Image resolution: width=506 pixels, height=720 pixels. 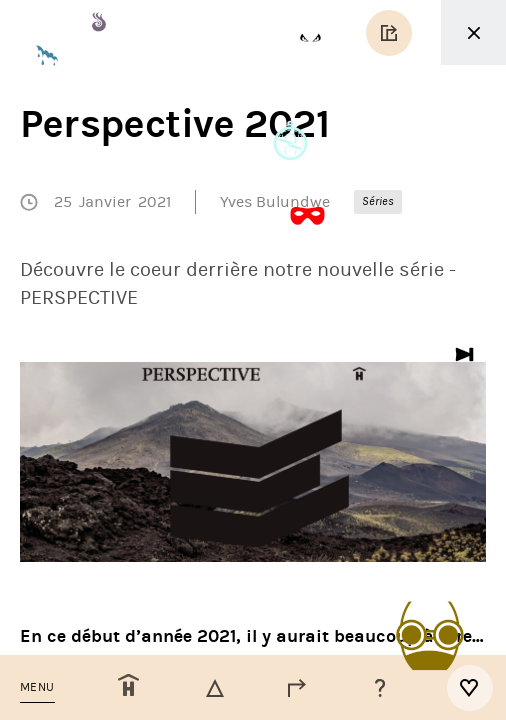 What do you see at coordinates (310, 37) in the screenshot?
I see `indicates an enemy or hostile character` at bounding box center [310, 37].